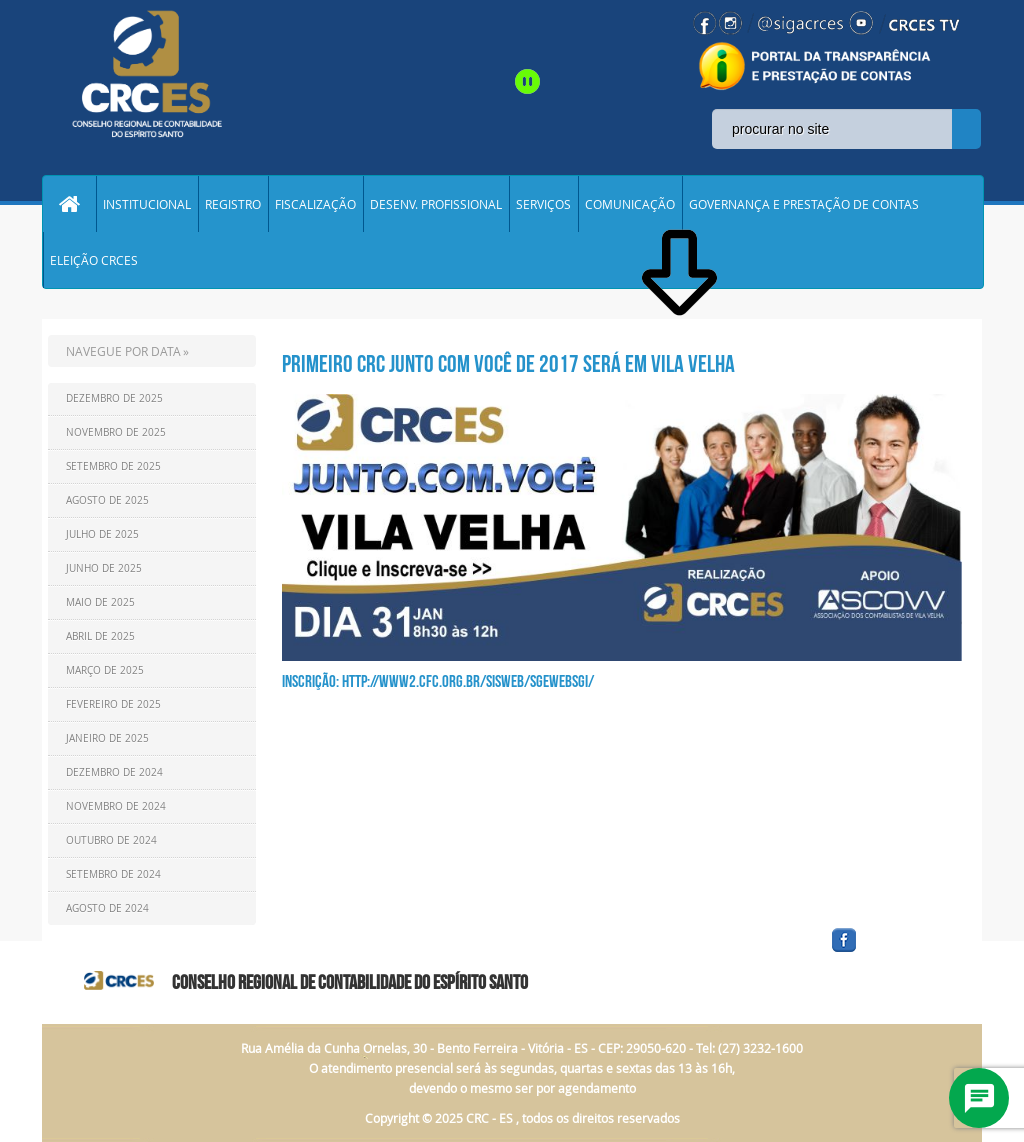 The image size is (1024, 1142). What do you see at coordinates (527, 81) in the screenshot?
I see `pause media playback` at bounding box center [527, 81].